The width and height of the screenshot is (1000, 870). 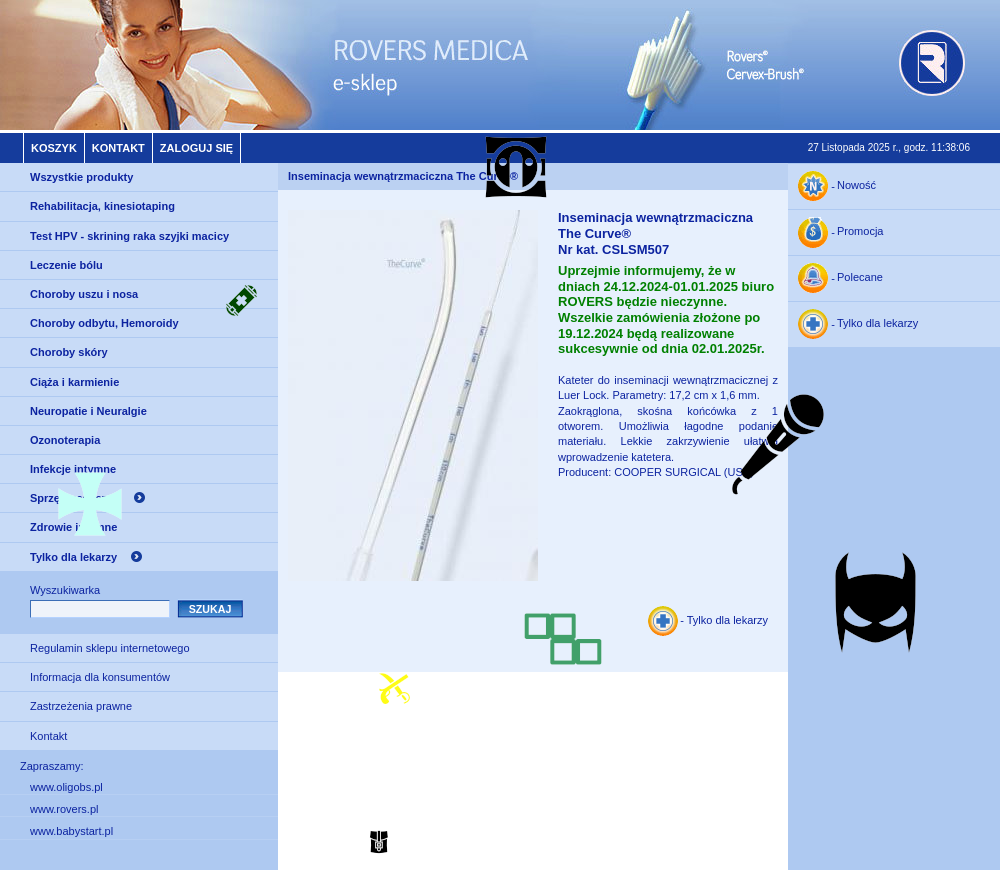 What do you see at coordinates (774, 444) in the screenshot?
I see `tap to start voice recording` at bounding box center [774, 444].